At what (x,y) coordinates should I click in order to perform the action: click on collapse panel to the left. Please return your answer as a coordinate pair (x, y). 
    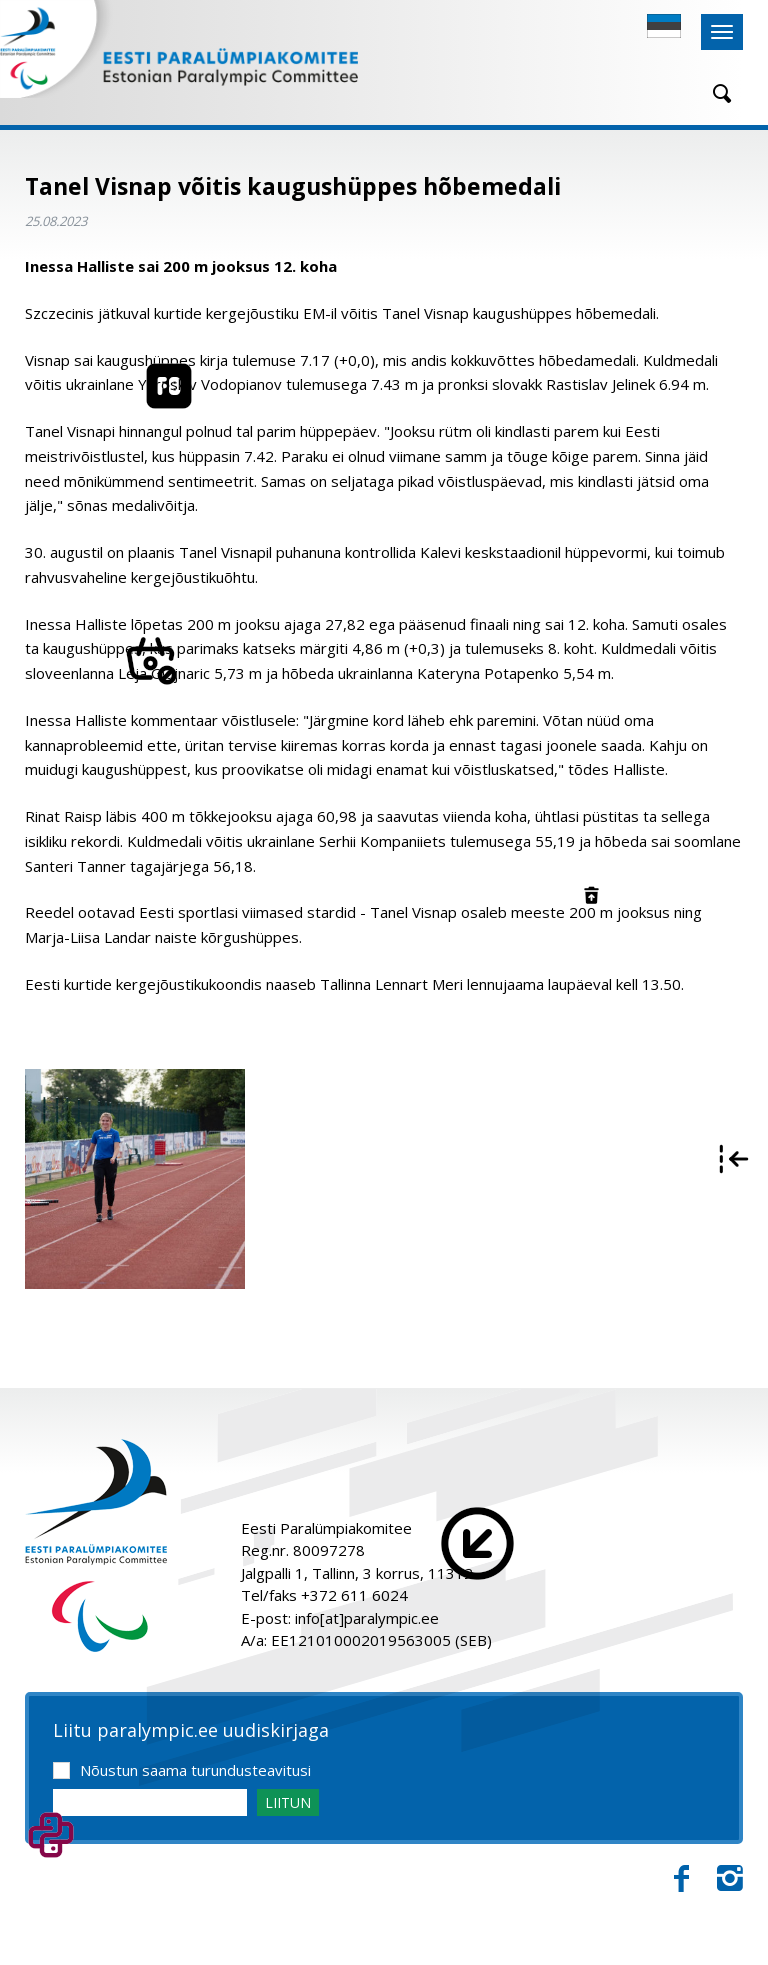
    Looking at the image, I should click on (734, 1159).